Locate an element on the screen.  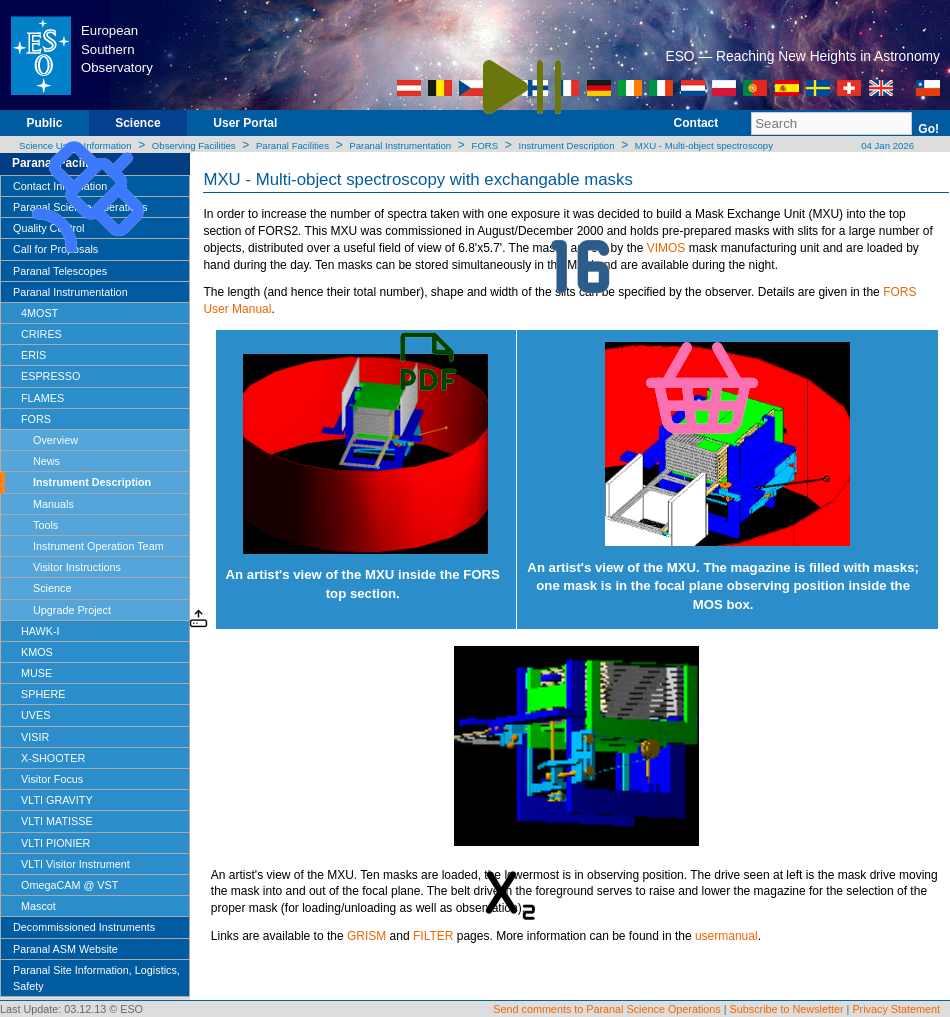
apply subscript formatting to selected text is located at coordinates (501, 895).